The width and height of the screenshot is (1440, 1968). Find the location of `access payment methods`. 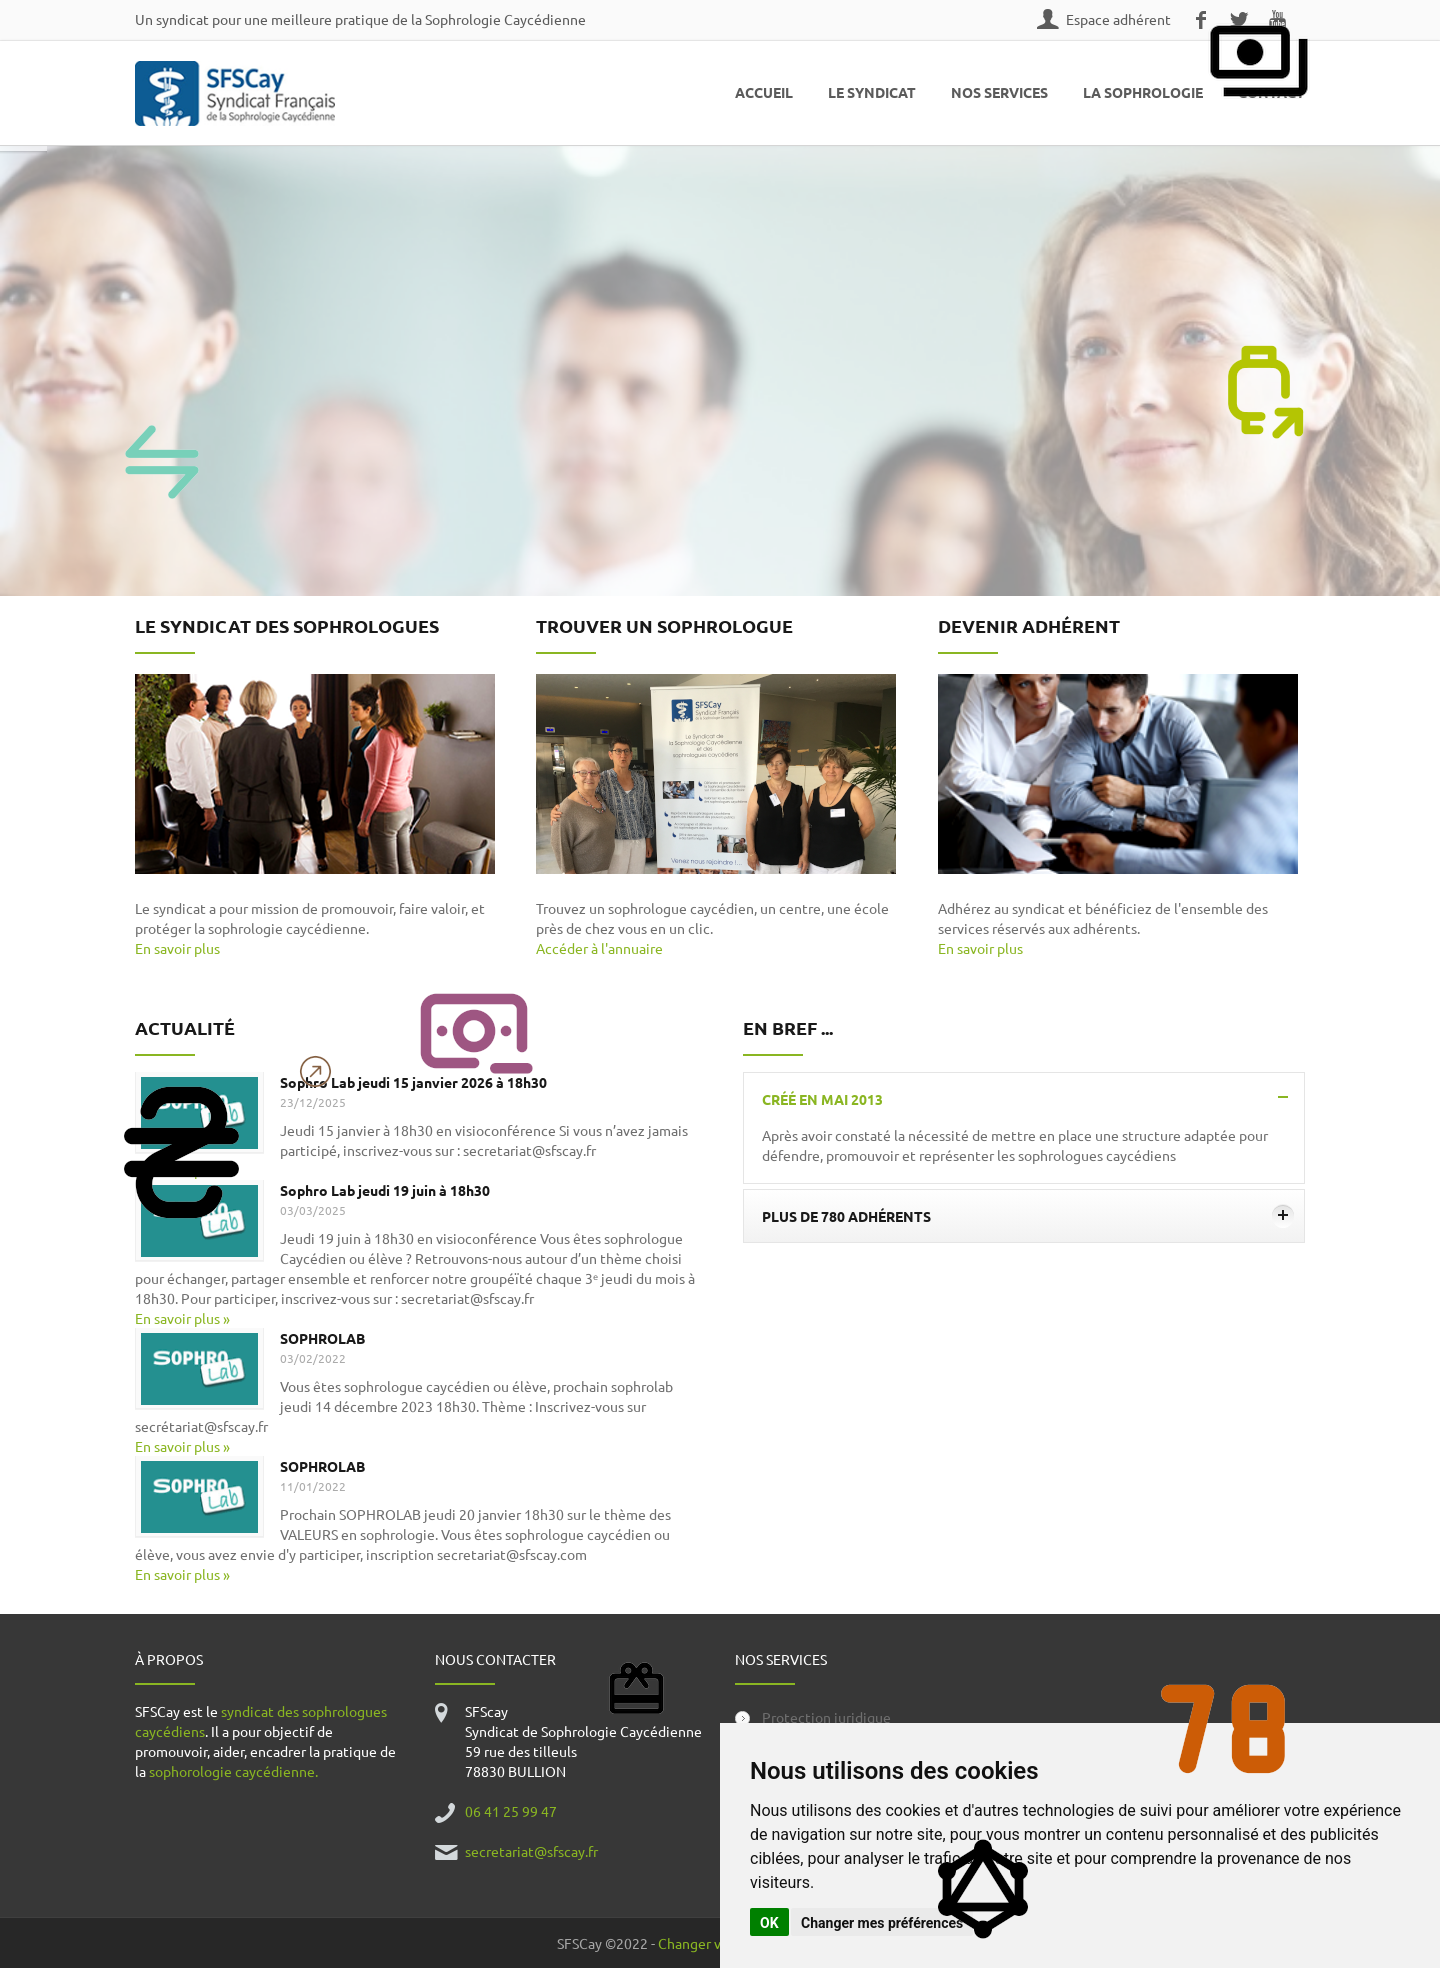

access payment methods is located at coordinates (1259, 61).